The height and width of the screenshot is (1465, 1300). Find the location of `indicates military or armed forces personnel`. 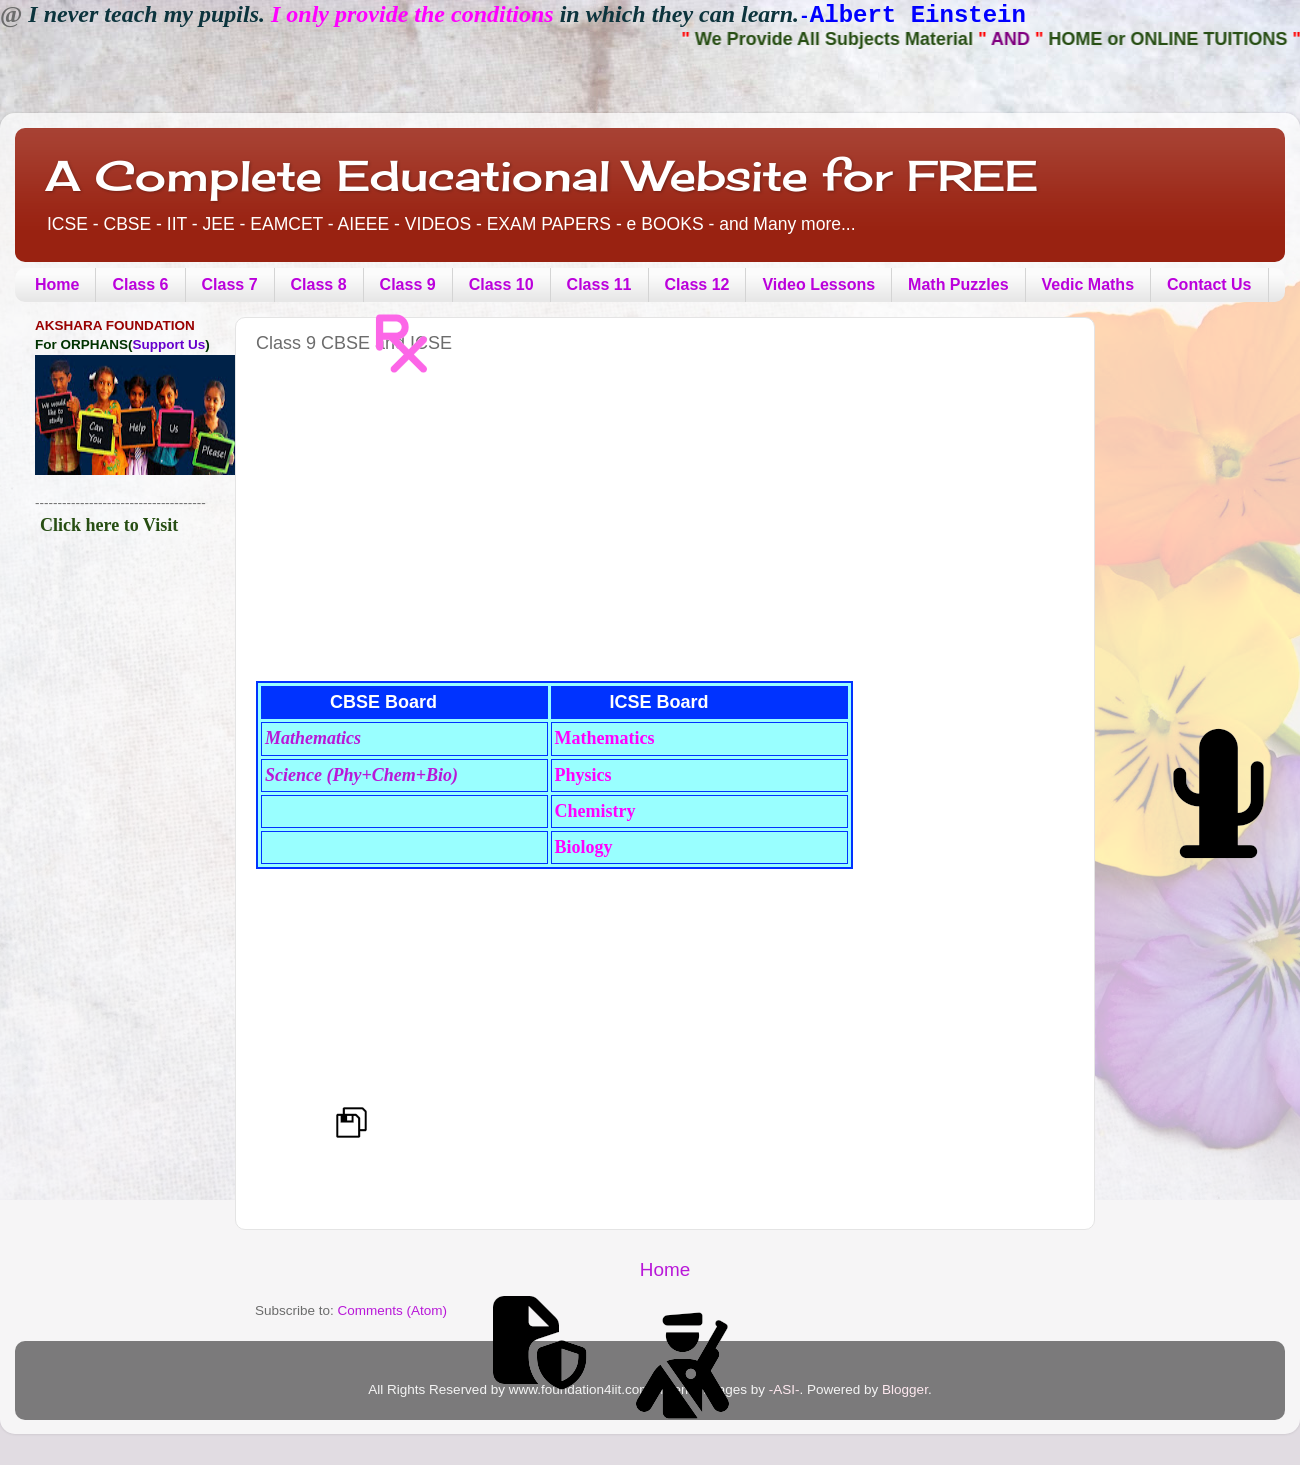

indicates military or armed forces personnel is located at coordinates (682, 1365).